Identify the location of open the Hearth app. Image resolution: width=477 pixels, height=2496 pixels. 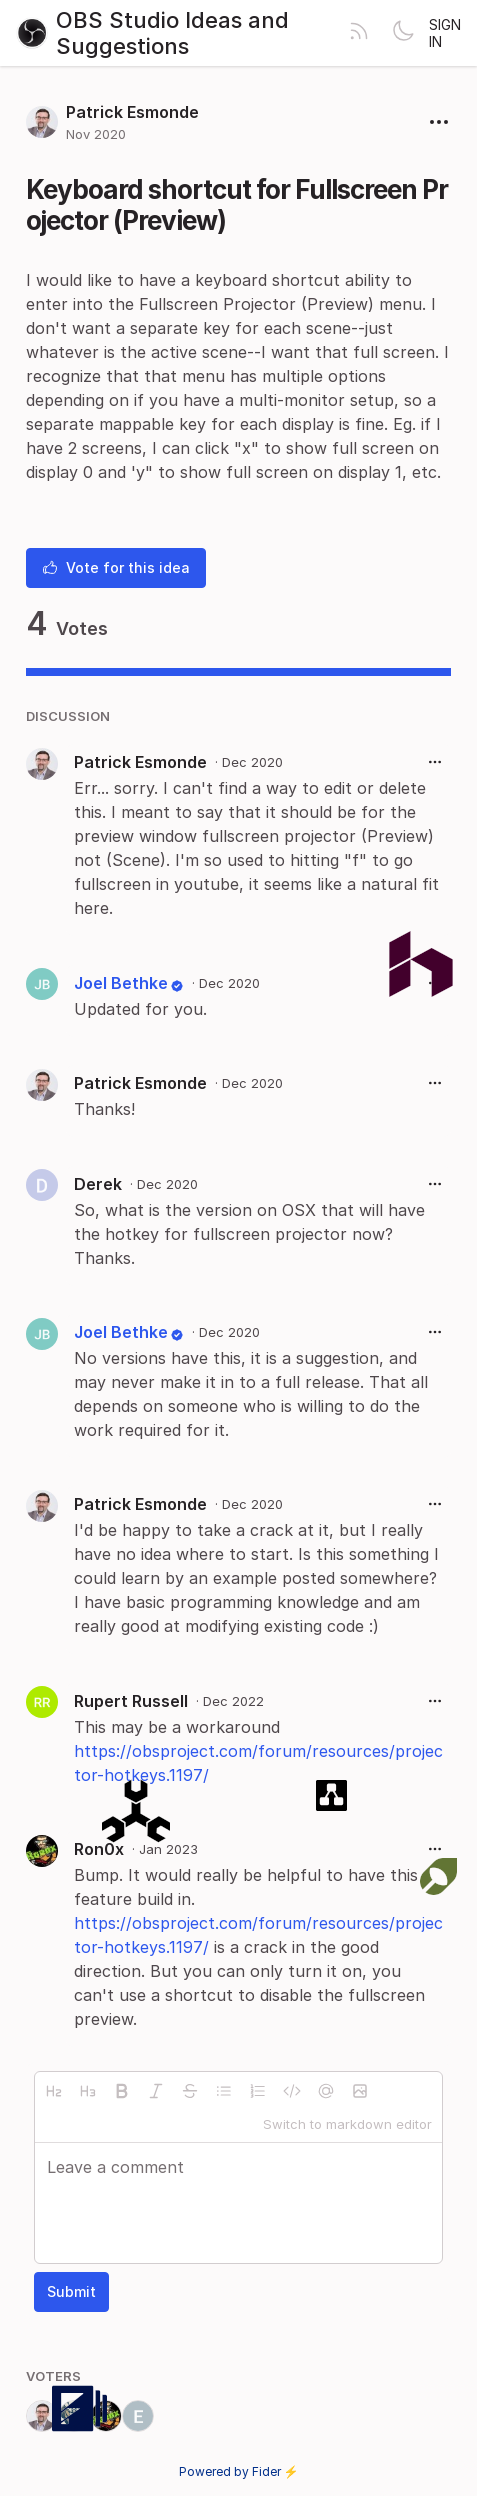
(421, 964).